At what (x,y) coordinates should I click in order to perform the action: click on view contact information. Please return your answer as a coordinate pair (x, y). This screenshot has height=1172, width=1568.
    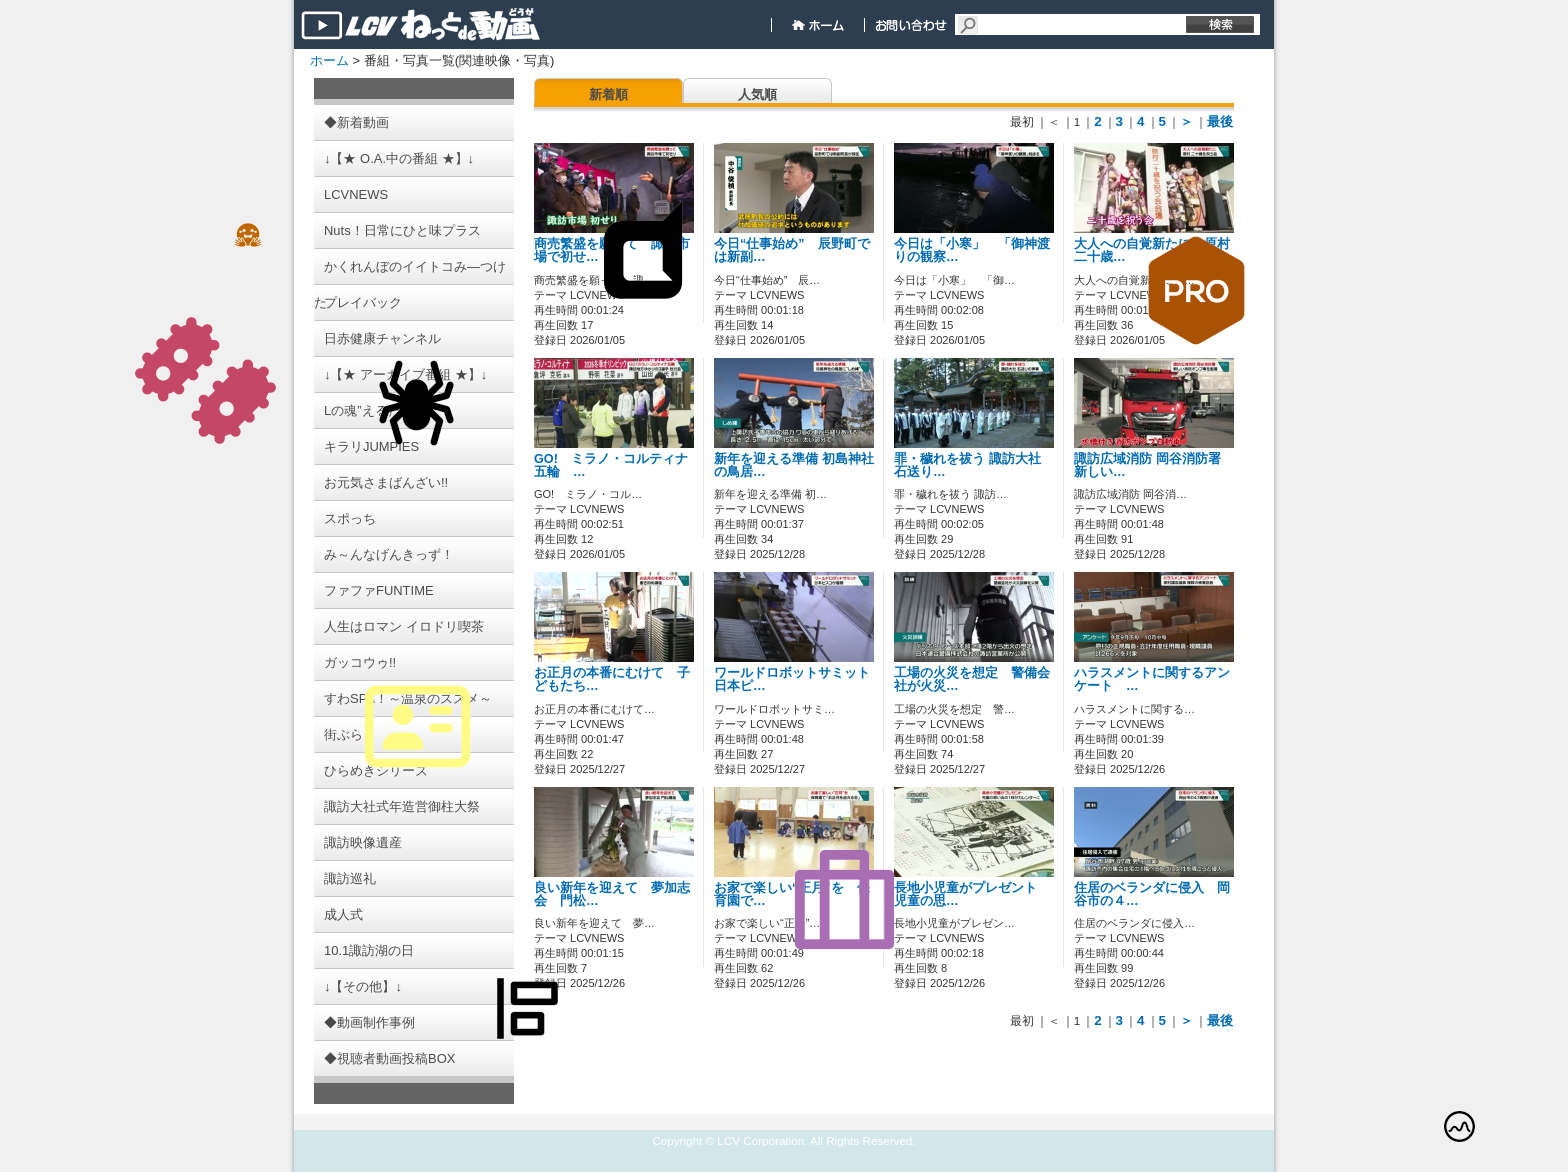
    Looking at the image, I should click on (417, 726).